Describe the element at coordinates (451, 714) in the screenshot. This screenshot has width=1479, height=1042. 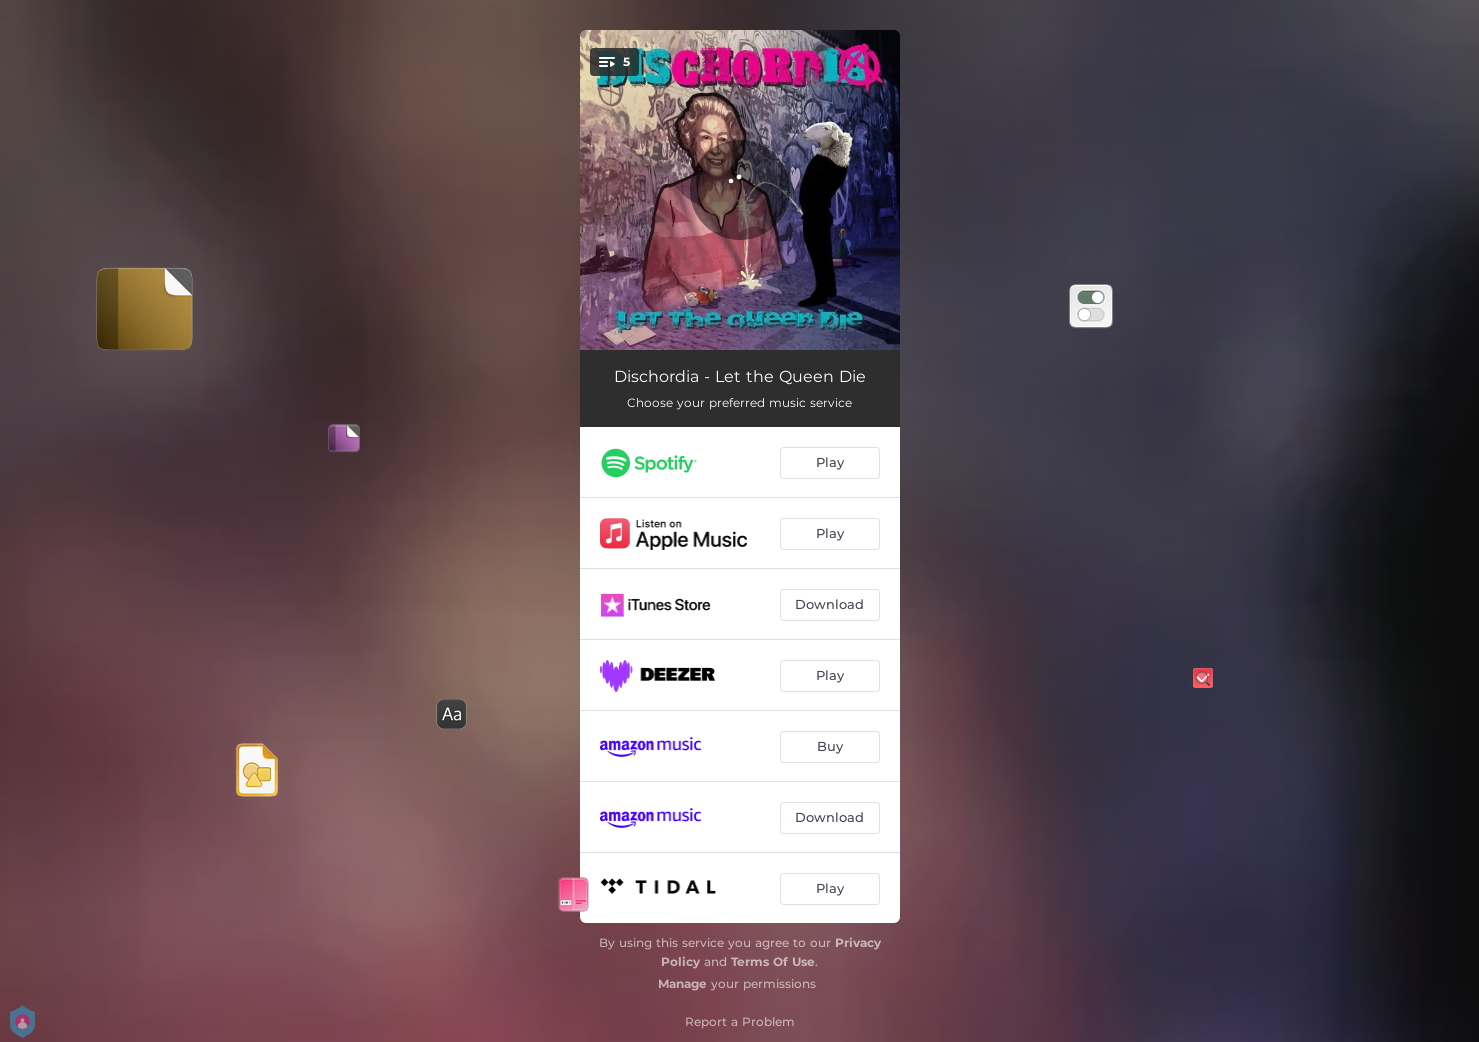
I see `access font and typography settings` at that location.